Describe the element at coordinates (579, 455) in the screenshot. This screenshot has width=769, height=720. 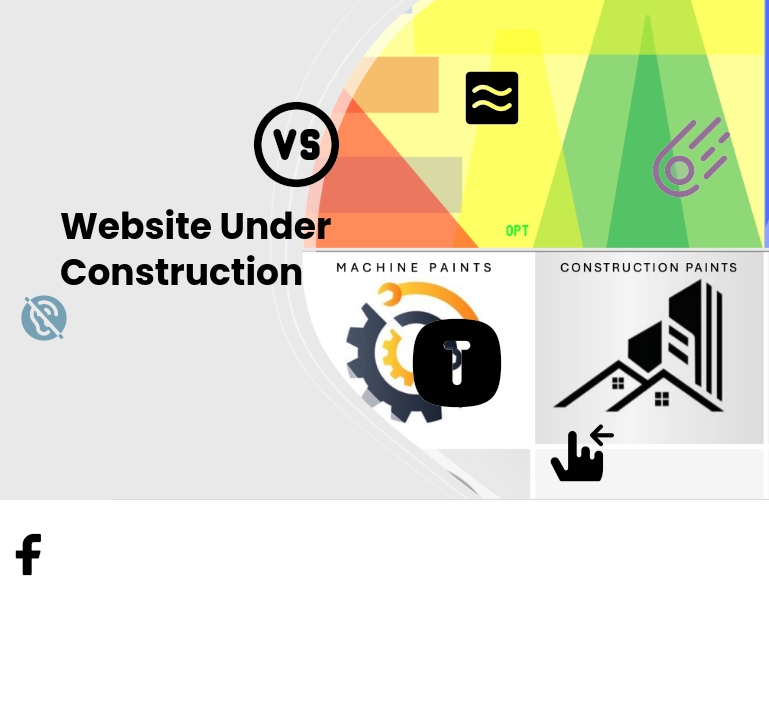
I see `swipe left to navigate or dismiss` at that location.